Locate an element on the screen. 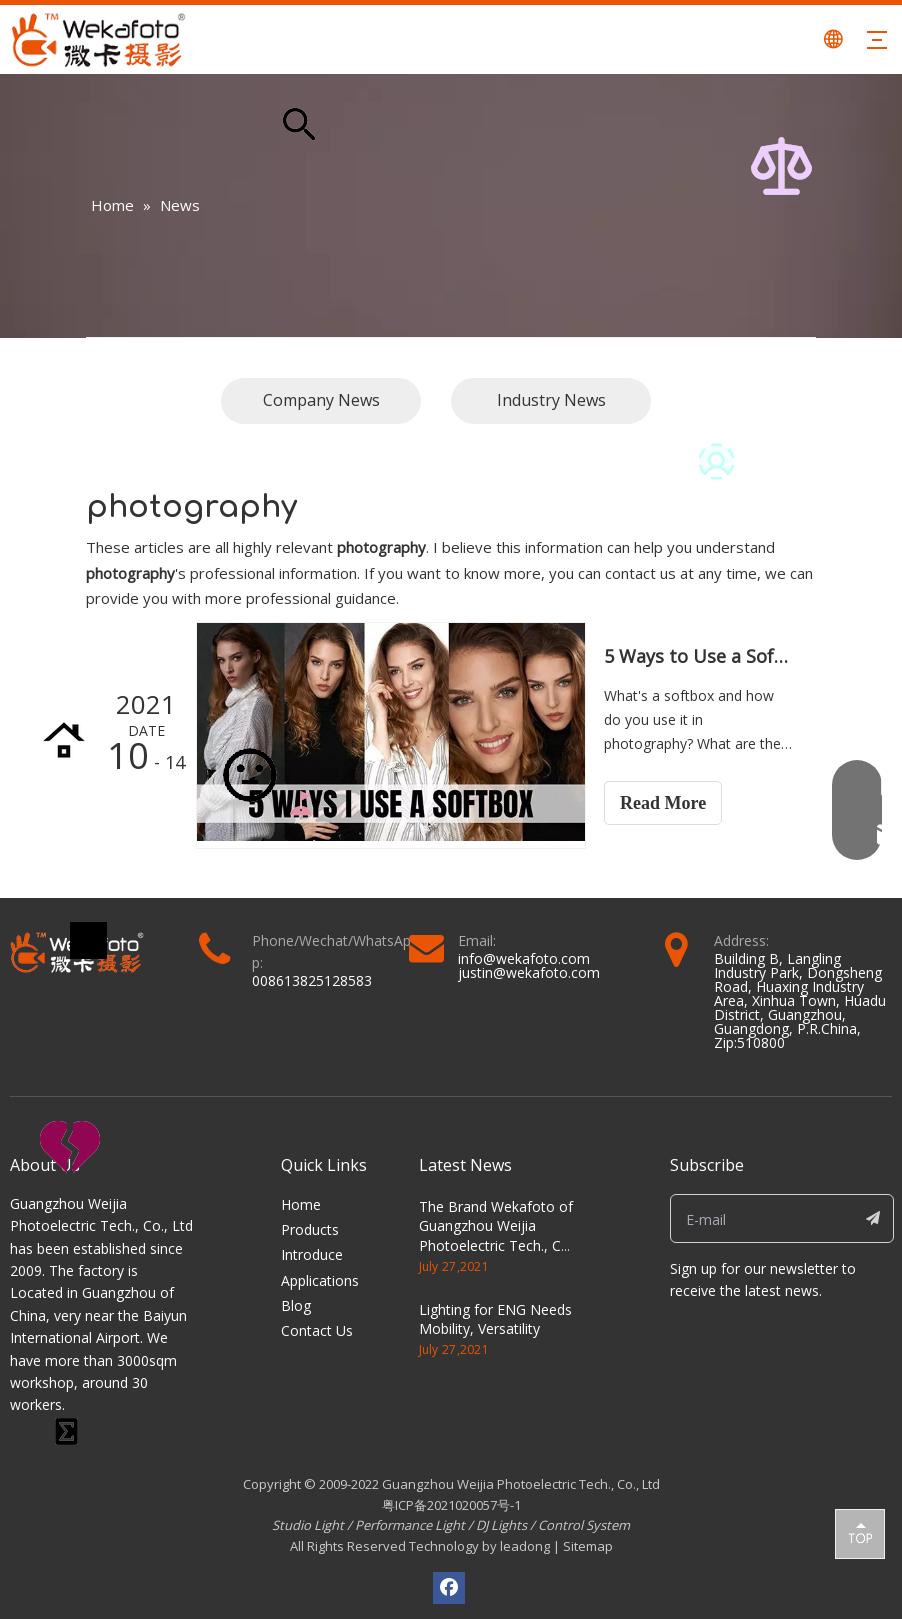 This screenshot has width=902, height=1619. search for content or items is located at coordinates (300, 125).